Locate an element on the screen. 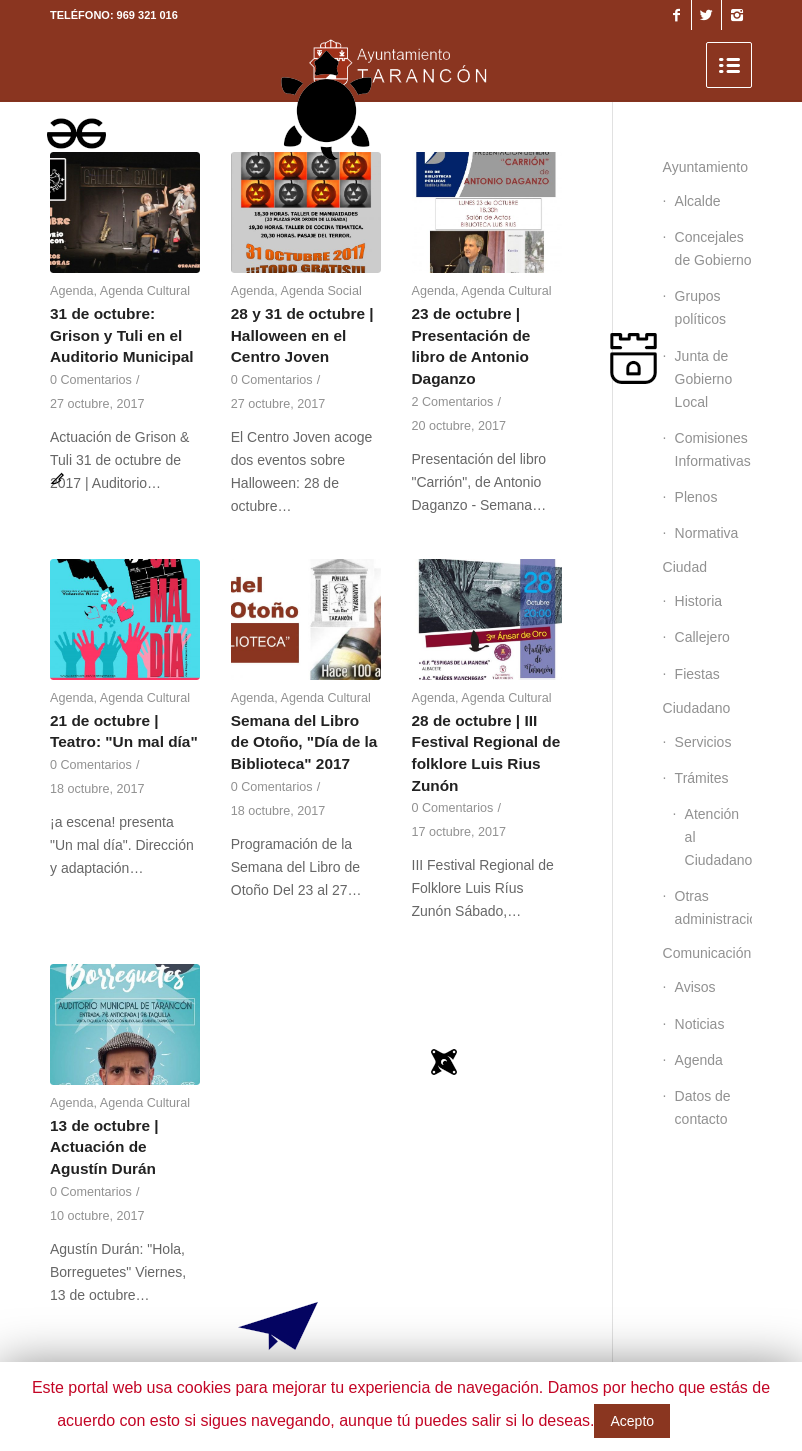 The image size is (802, 1451). minutemailer logo is located at coordinates (278, 1326).